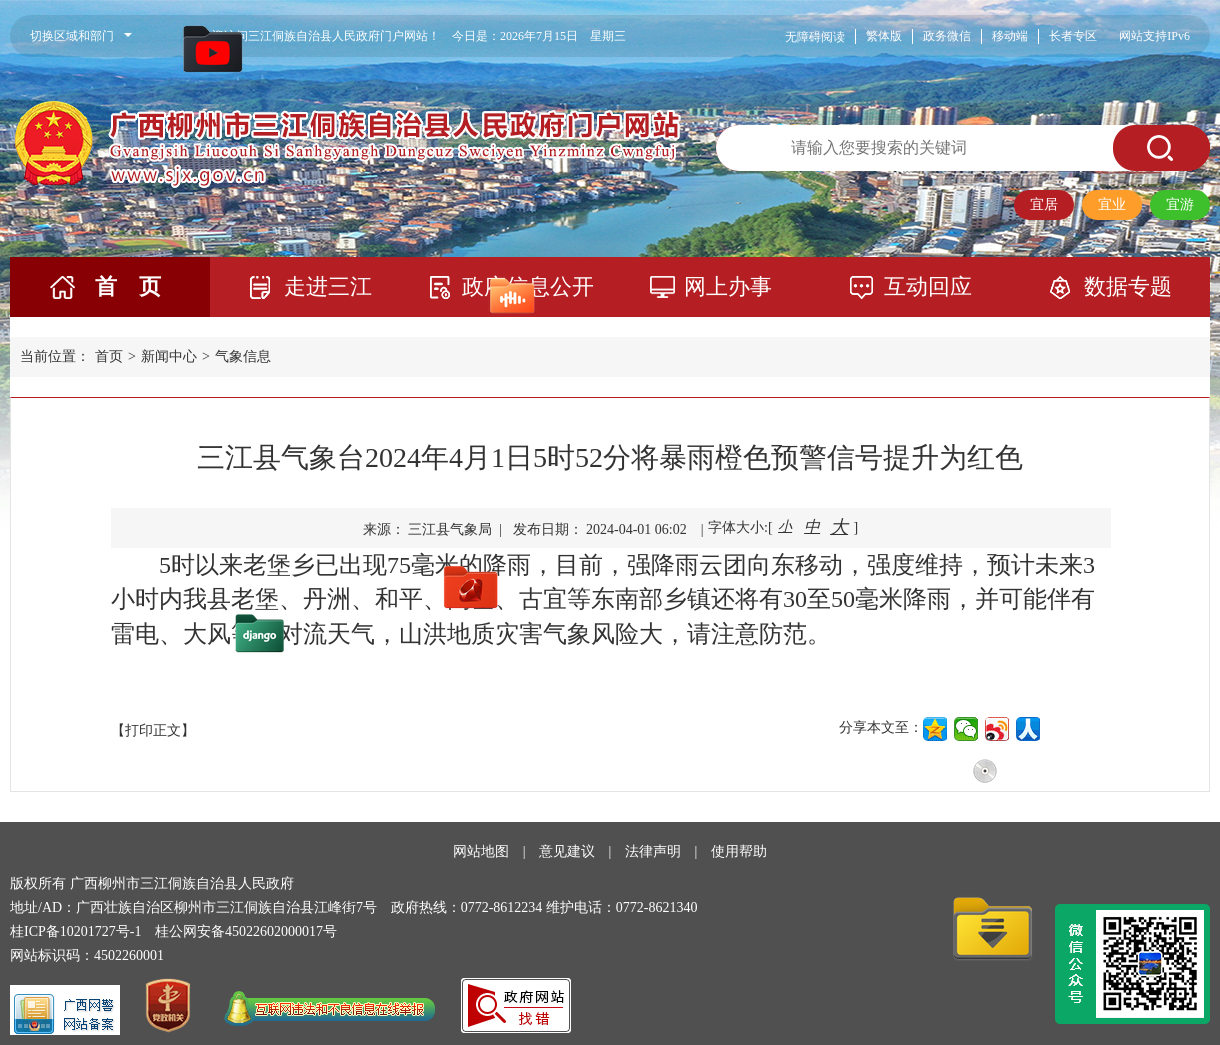 This screenshot has height=1045, width=1220. What do you see at coordinates (470, 588) in the screenshot?
I see `folder containing ruby programming files` at bounding box center [470, 588].